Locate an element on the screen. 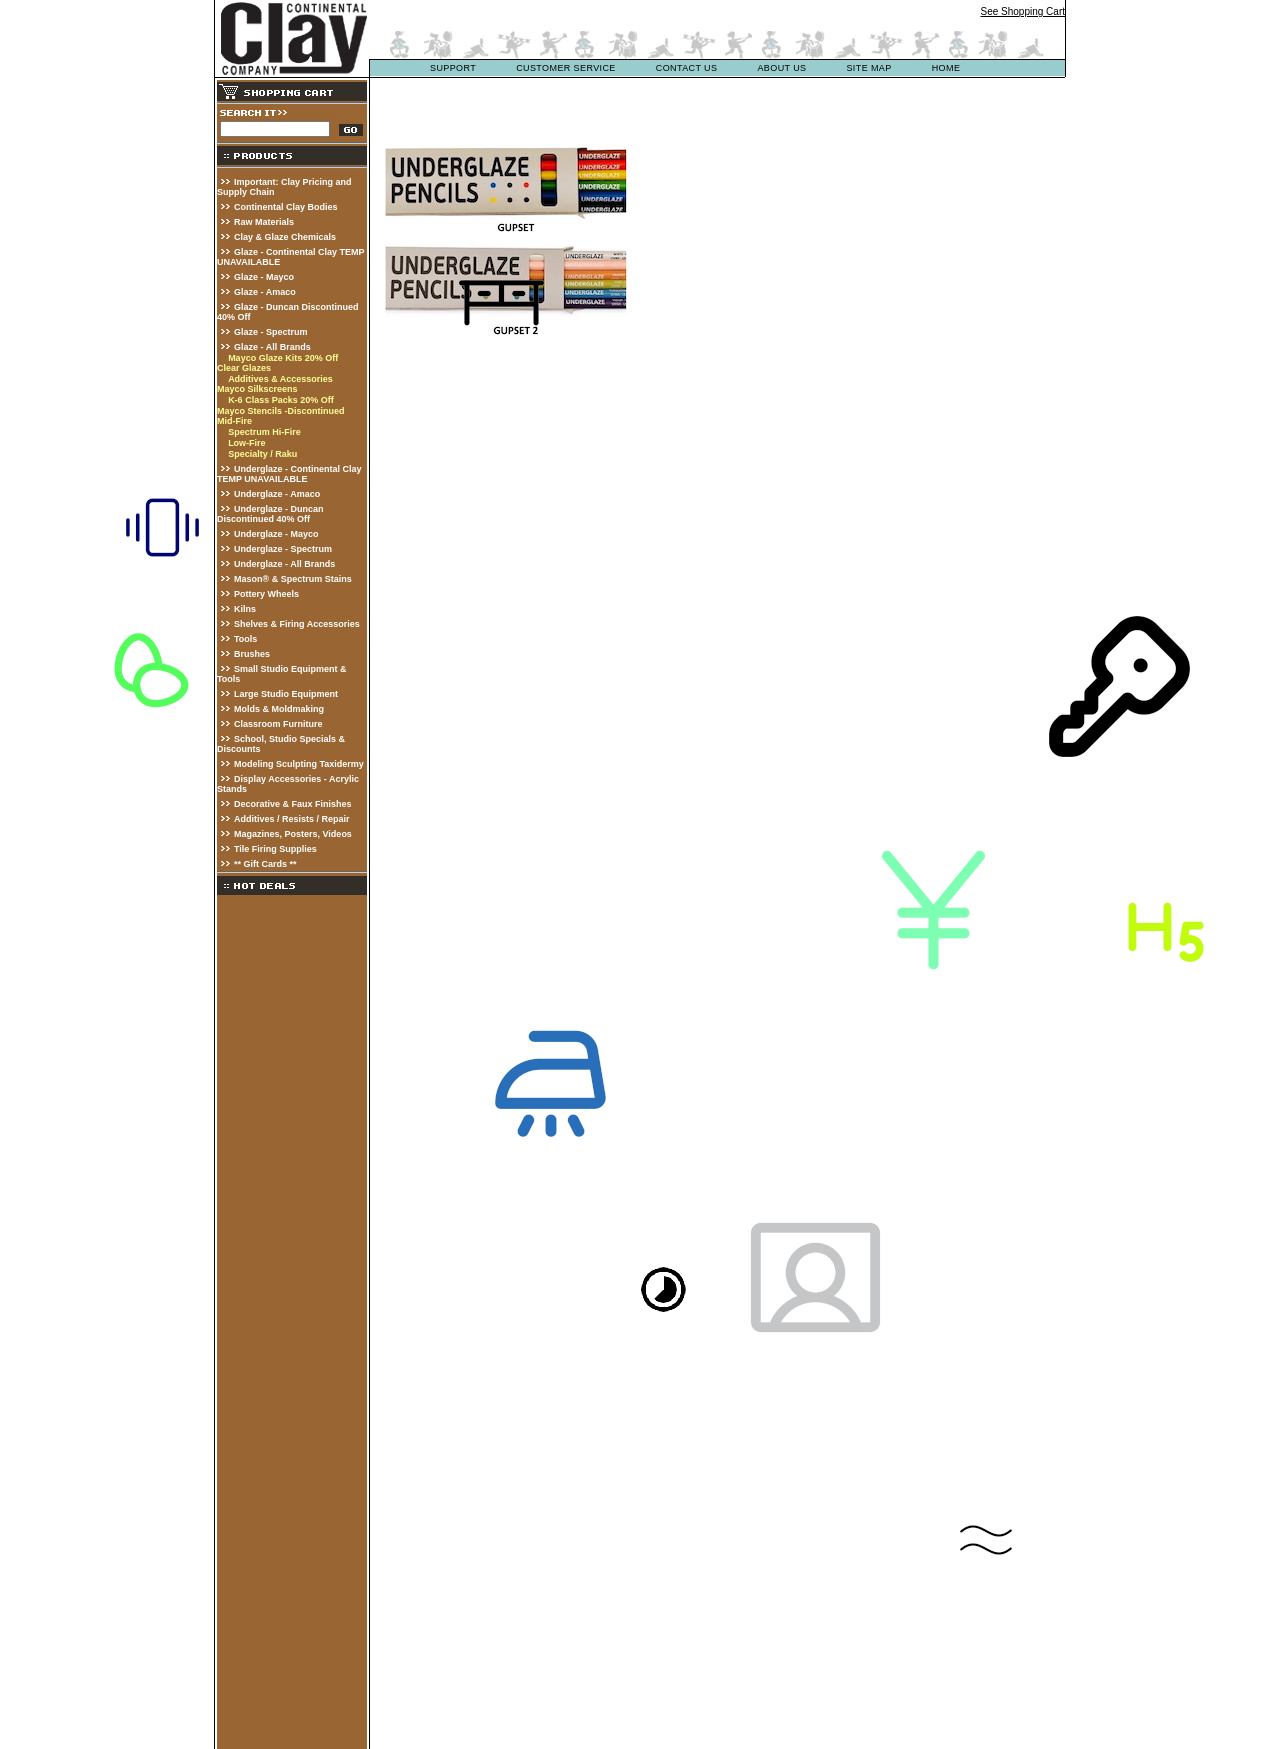 This screenshot has height=1749, width=1280. format text as heading level 5 is located at coordinates (1162, 931).